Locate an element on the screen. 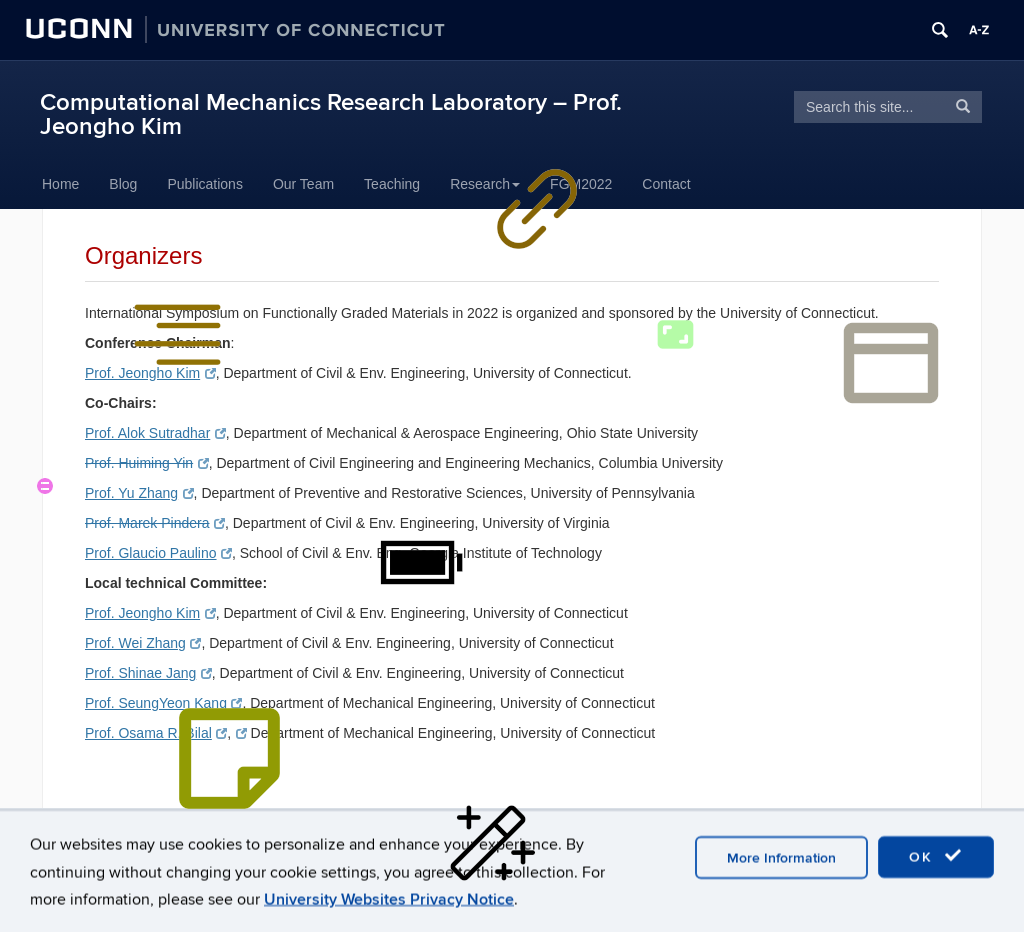 This screenshot has width=1024, height=932. align text to the right is located at coordinates (177, 336).